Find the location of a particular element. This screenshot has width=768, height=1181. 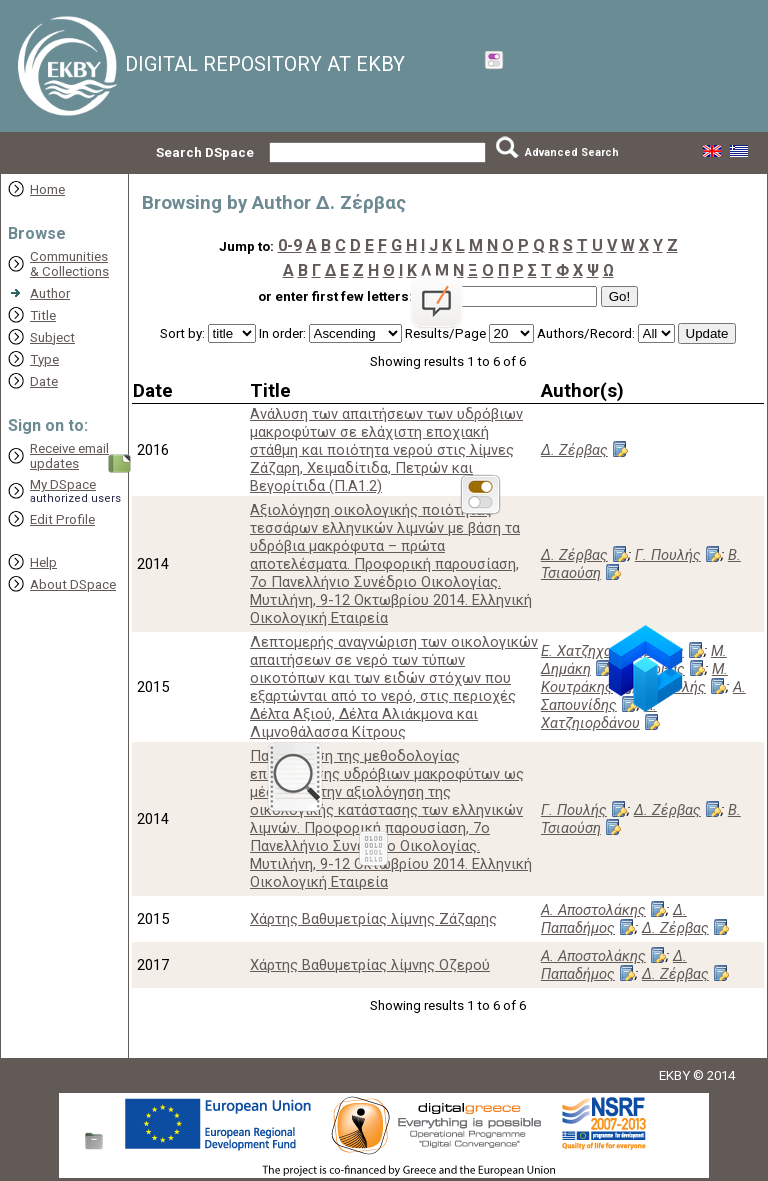

open system settings is located at coordinates (494, 60).